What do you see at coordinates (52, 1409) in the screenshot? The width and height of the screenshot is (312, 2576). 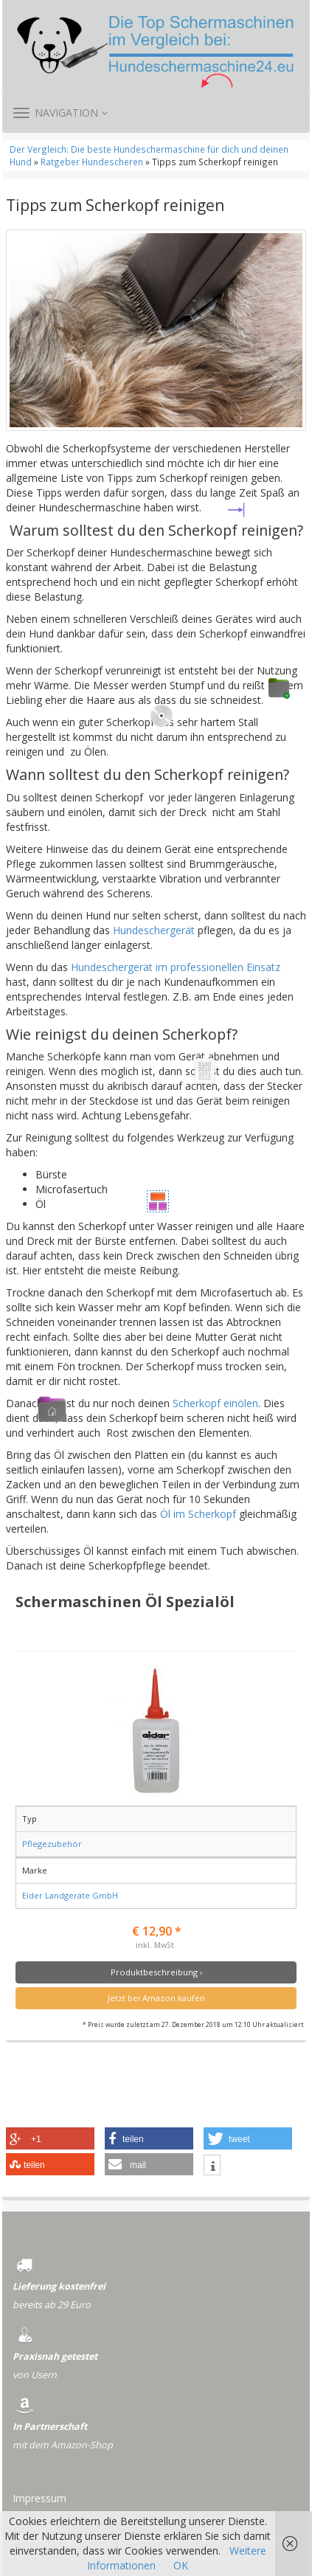 I see `access your home folder` at bounding box center [52, 1409].